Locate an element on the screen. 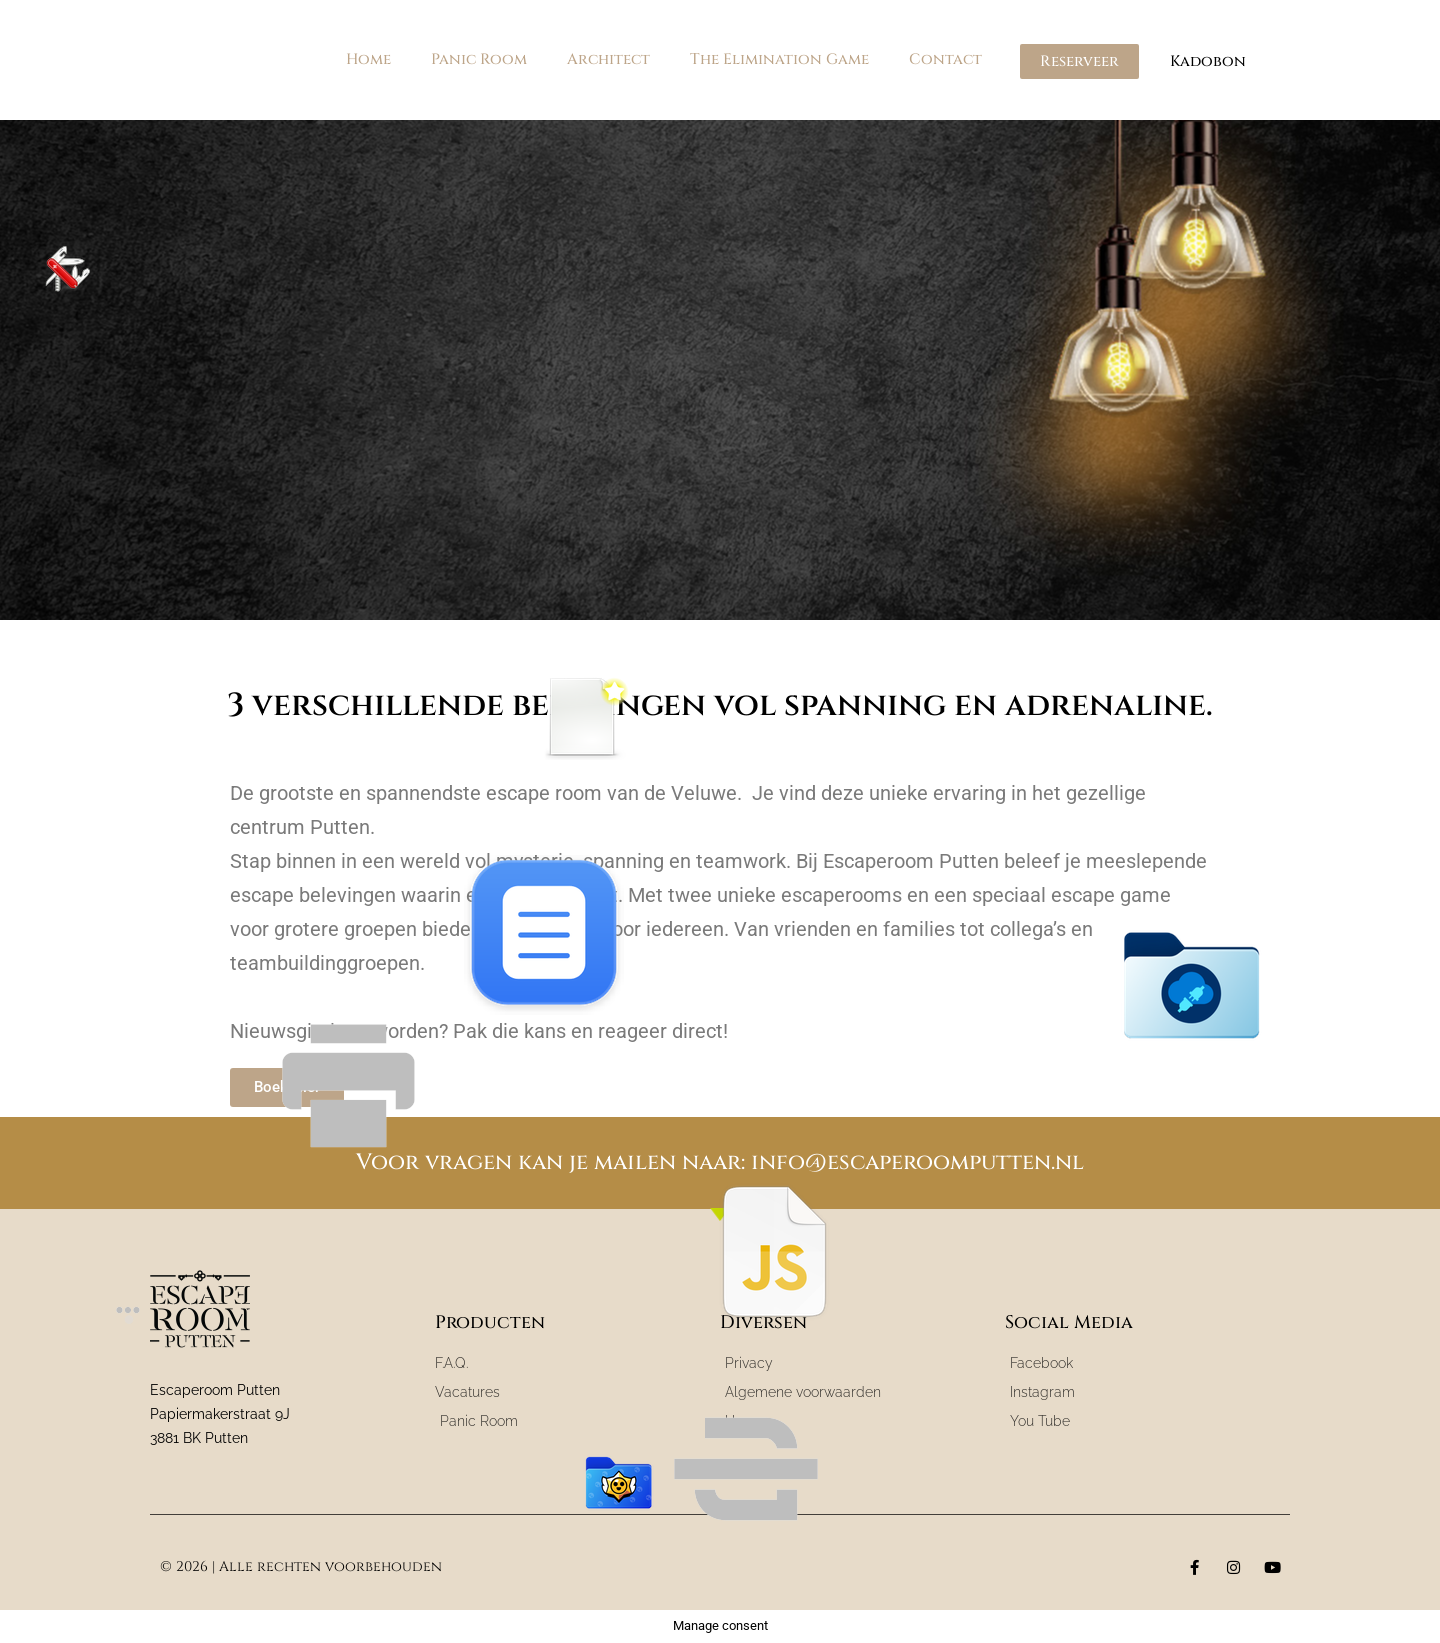  print the current document is located at coordinates (348, 1090).